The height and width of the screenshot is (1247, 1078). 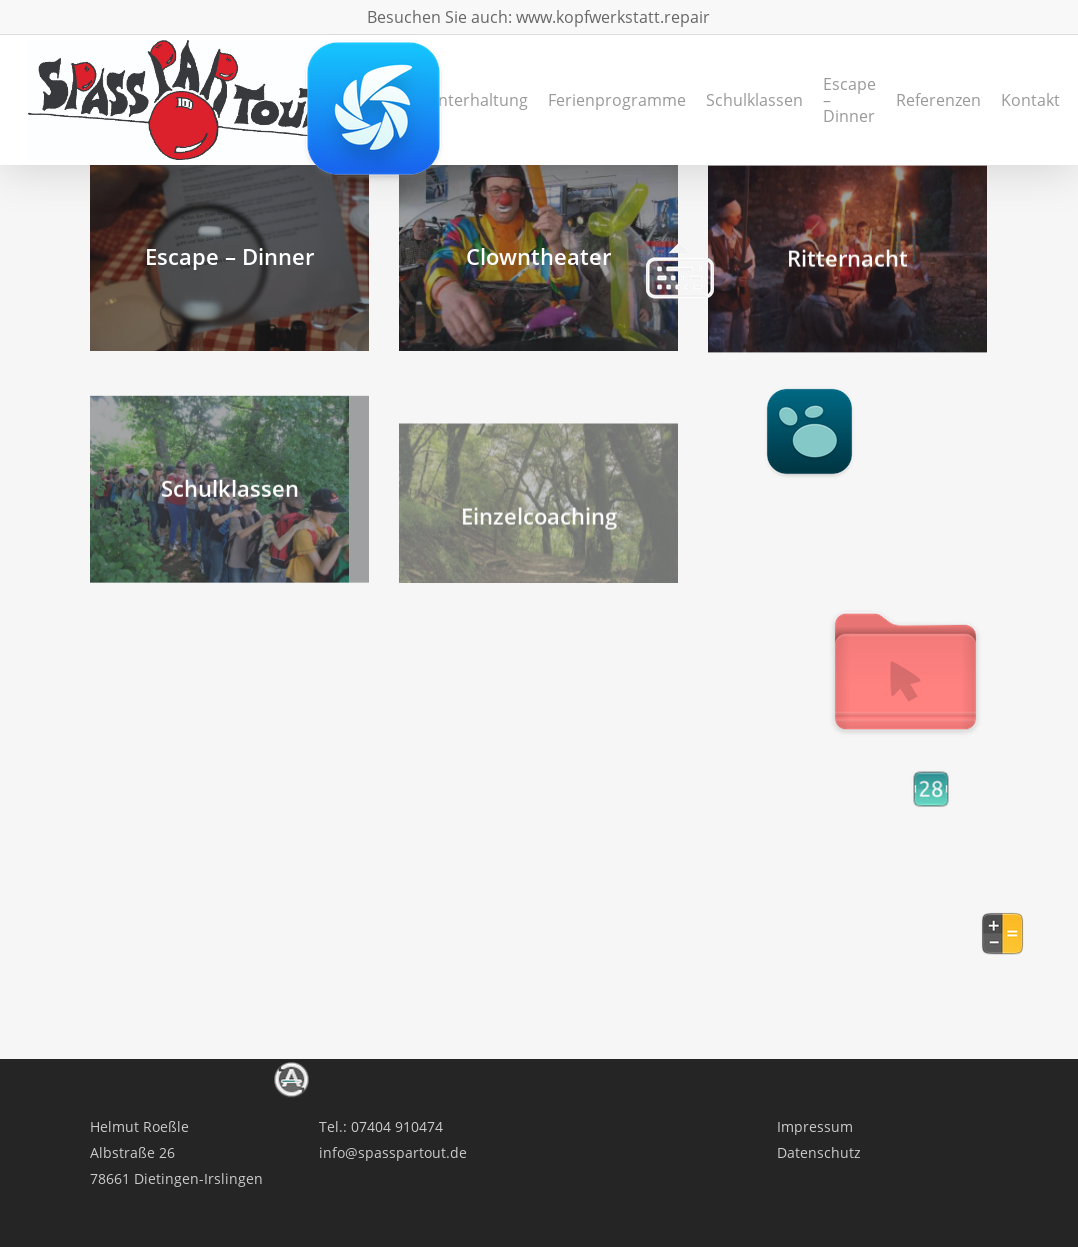 I want to click on check for available software updates, so click(x=291, y=1079).